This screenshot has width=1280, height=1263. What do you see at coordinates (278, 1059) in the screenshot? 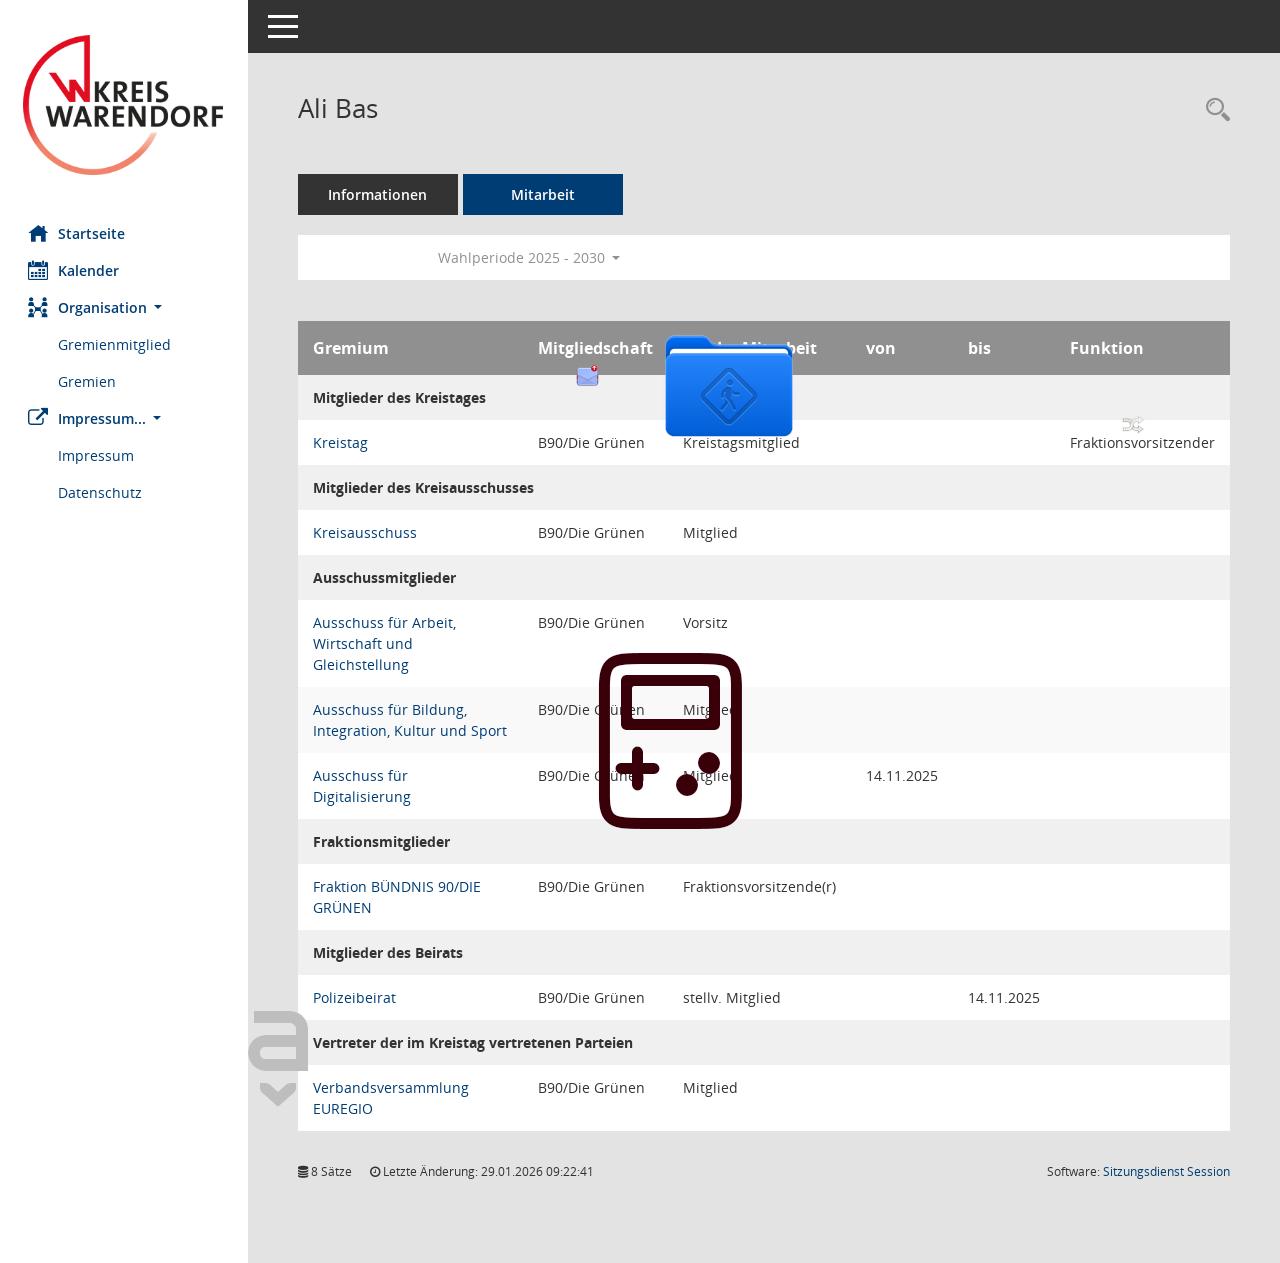
I see `insert text at cursor position` at bounding box center [278, 1059].